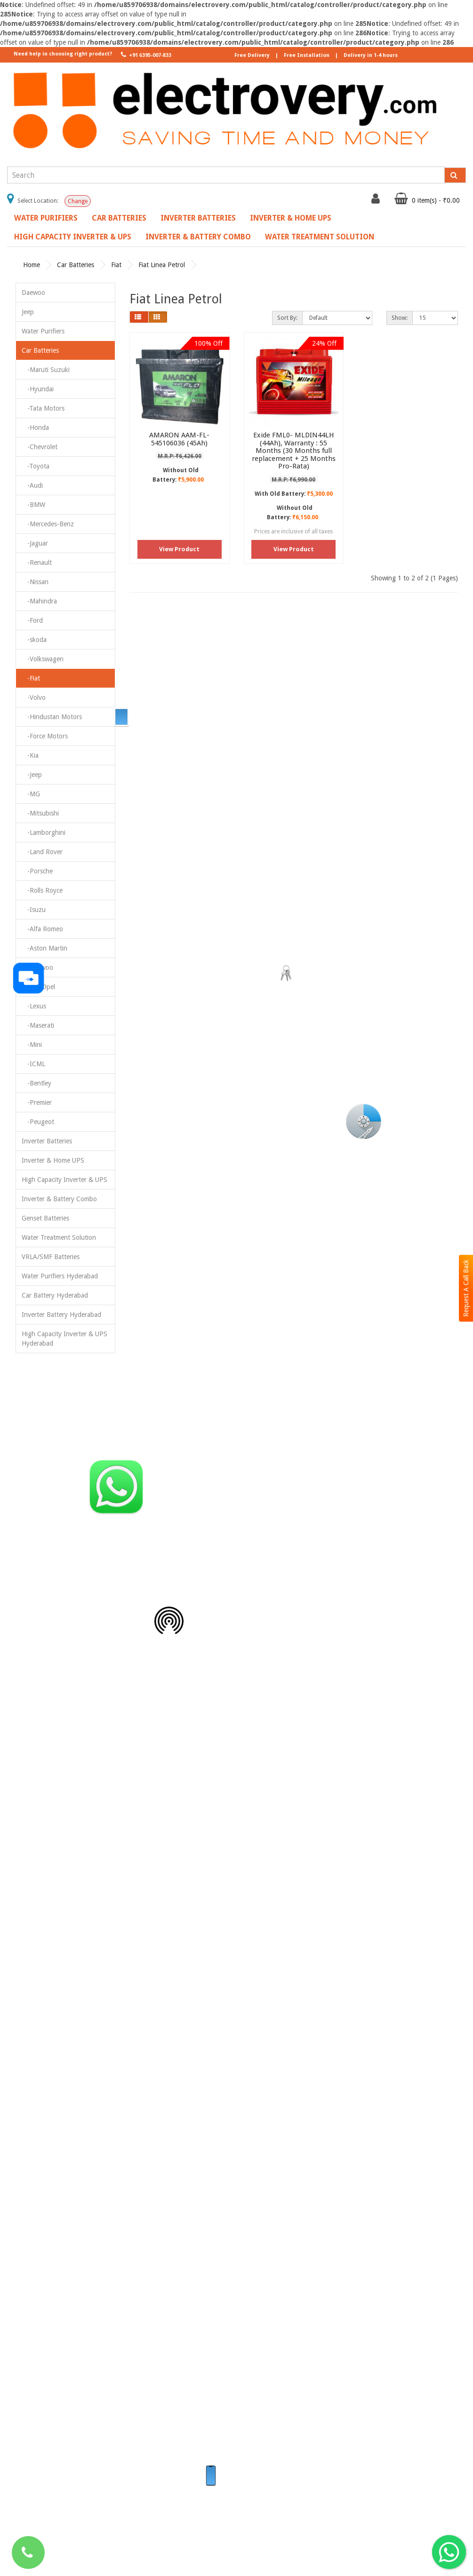  Describe the element at coordinates (286, 974) in the screenshot. I see `access account and login settings` at that location.